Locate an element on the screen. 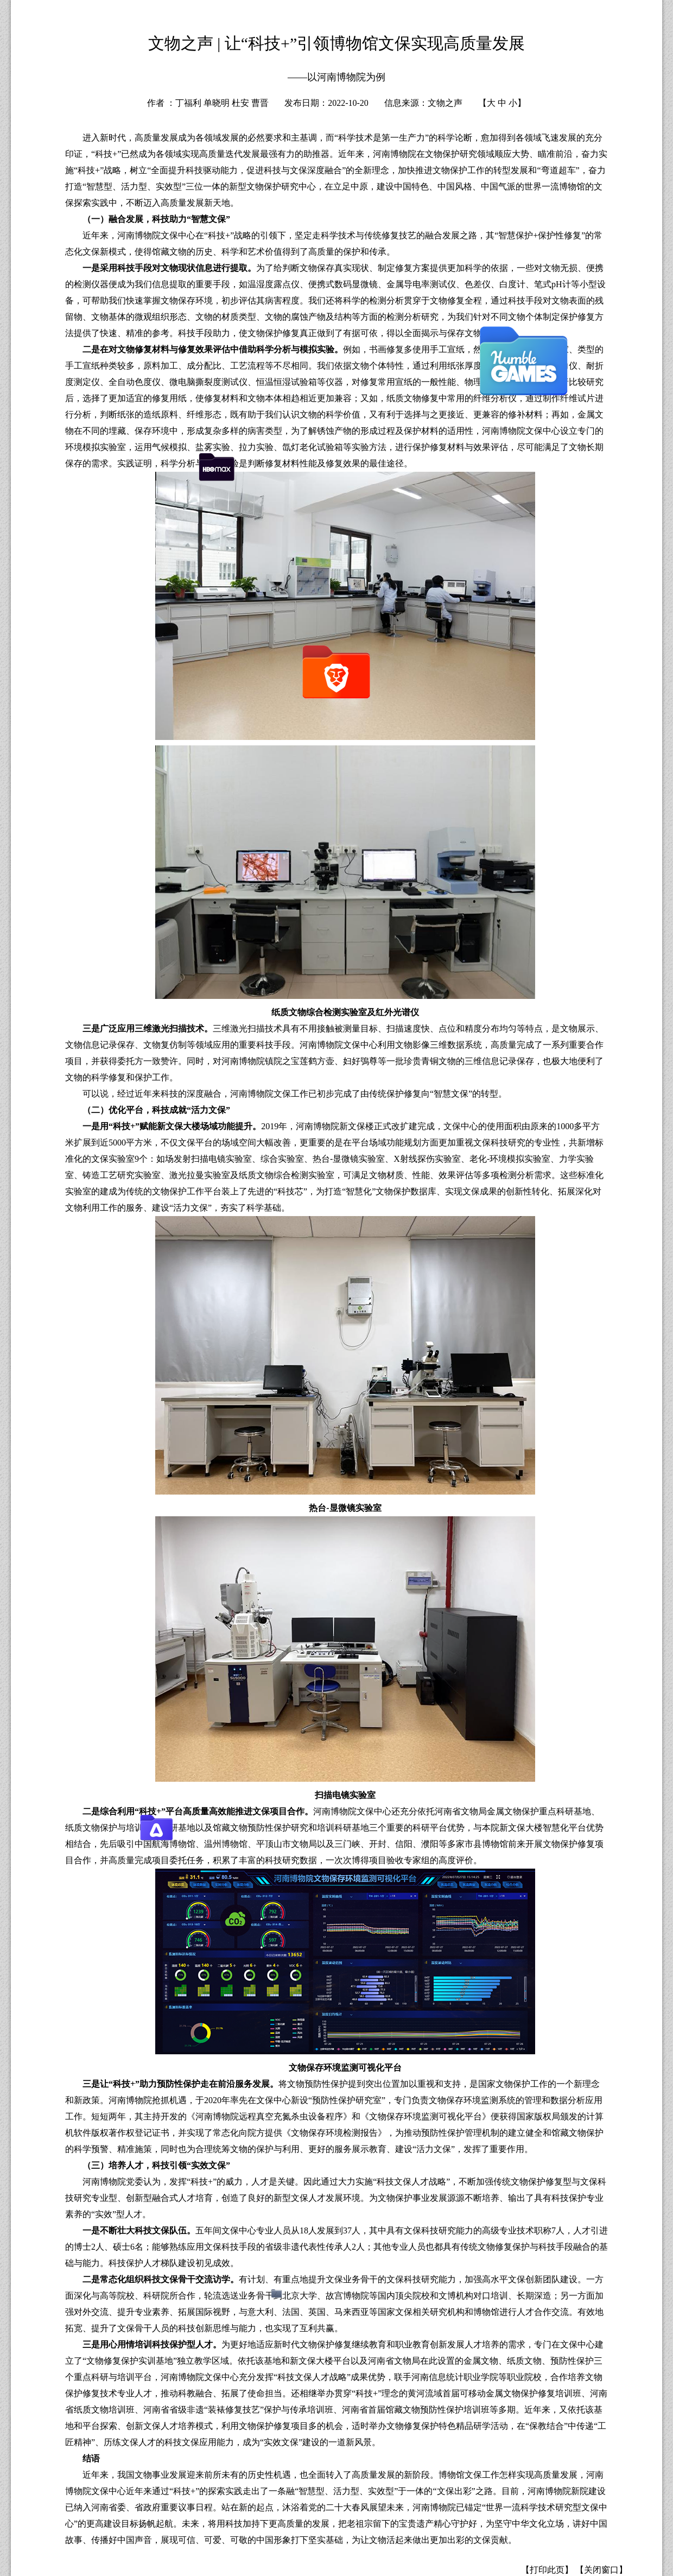 The image size is (673, 2576). access the root directory is located at coordinates (276, 2293).